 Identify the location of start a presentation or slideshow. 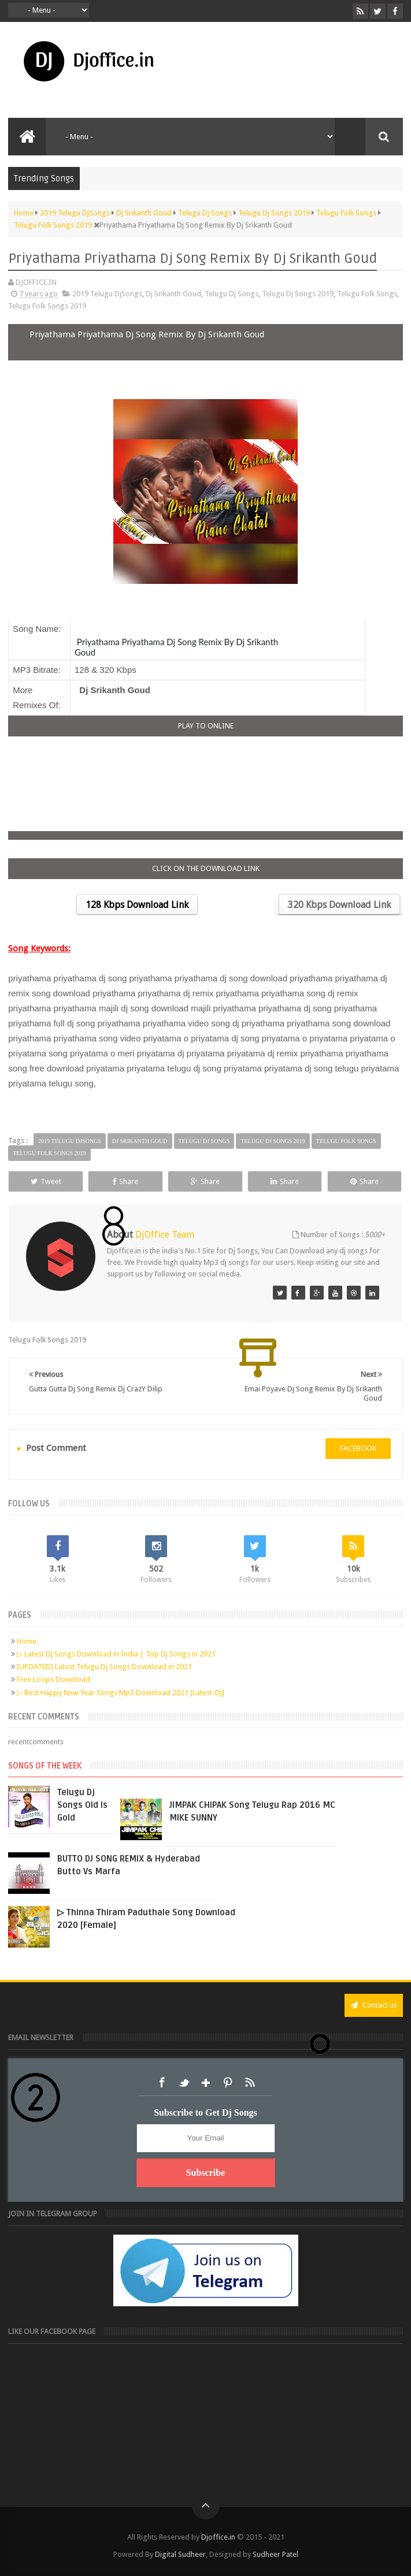
(258, 1356).